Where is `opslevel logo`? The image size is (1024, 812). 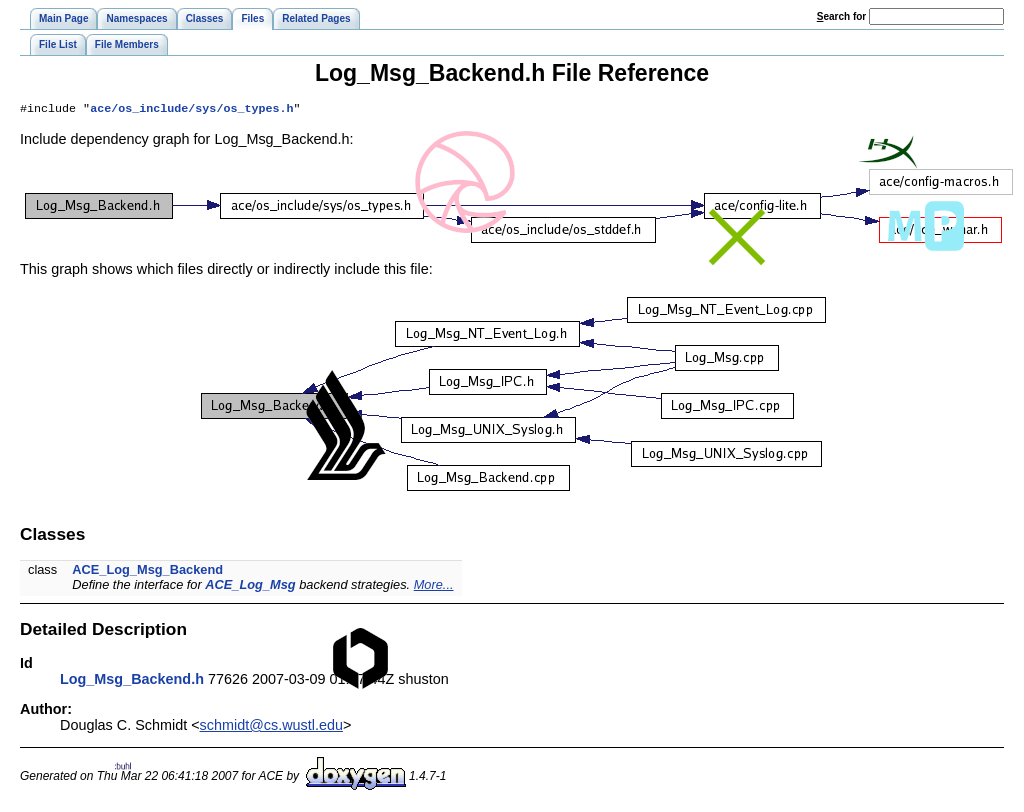 opslevel logo is located at coordinates (360, 658).